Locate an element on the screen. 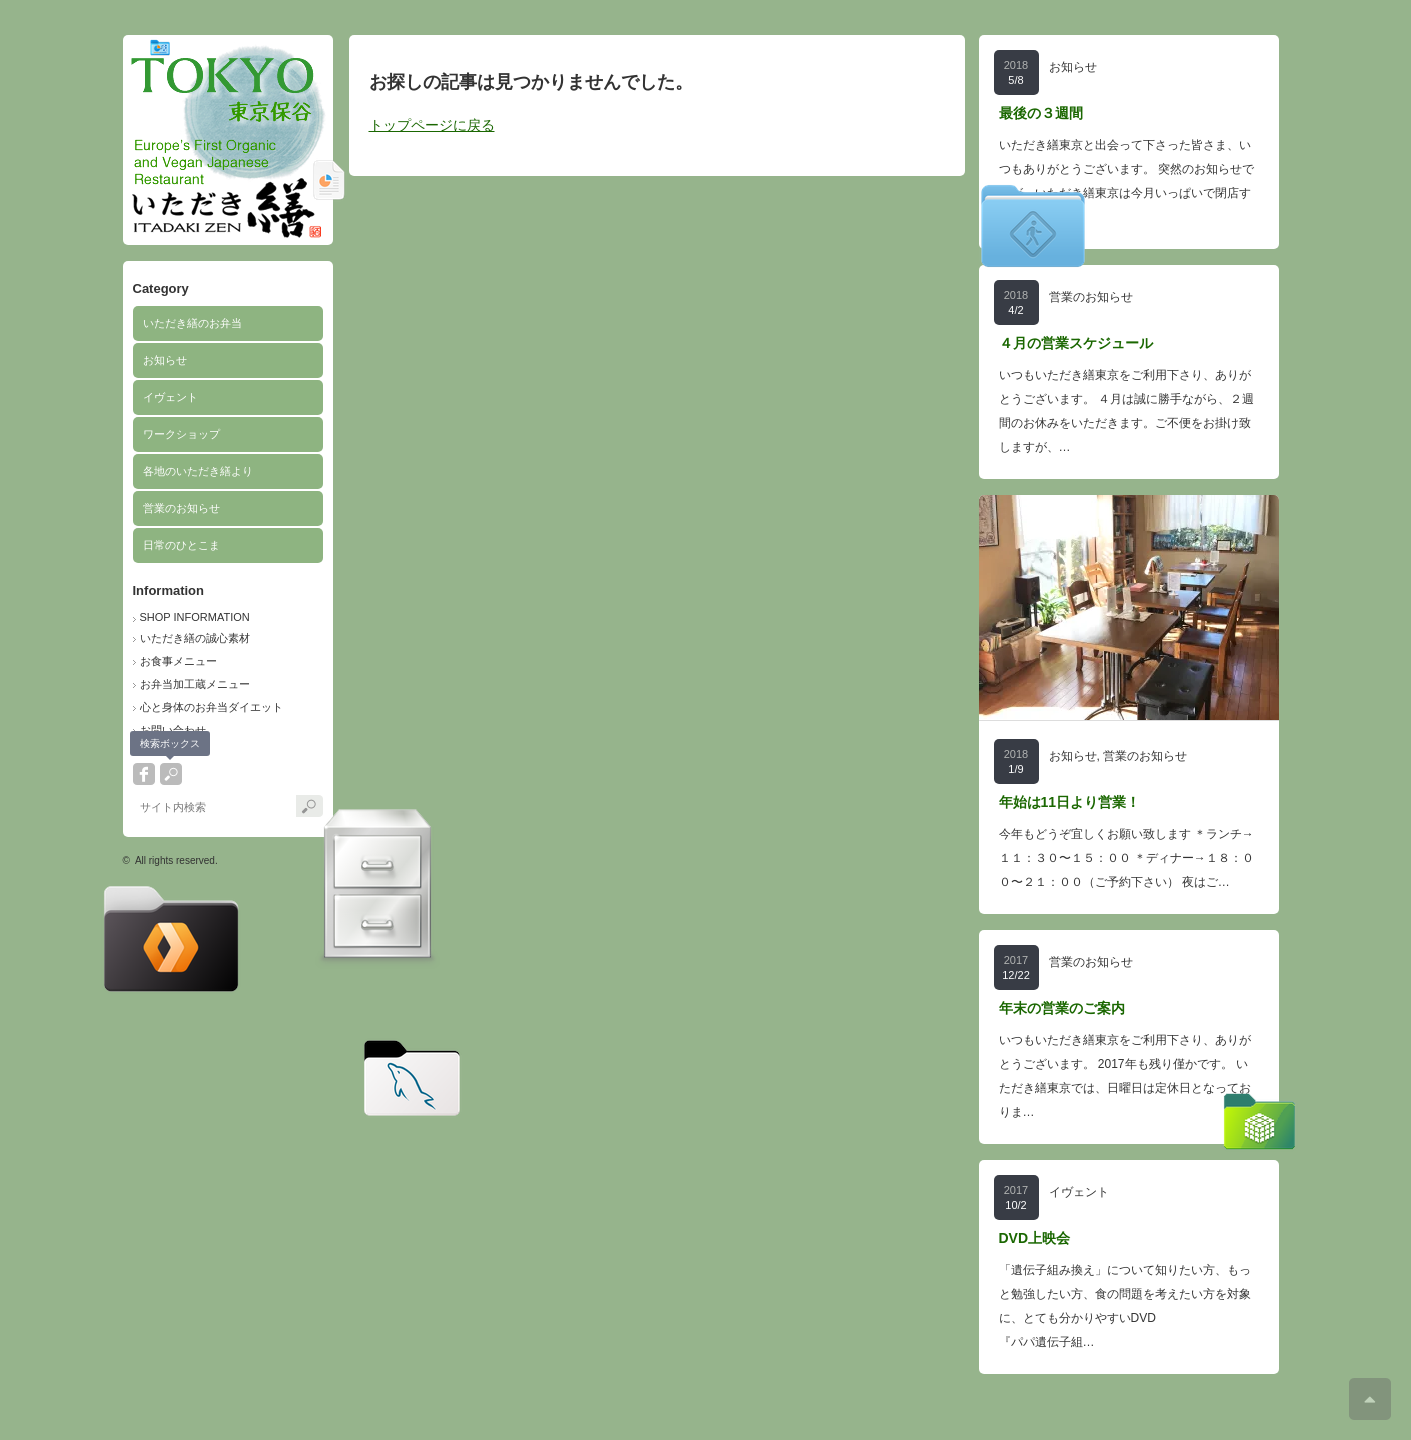  open cloudflare workers project folder is located at coordinates (170, 942).